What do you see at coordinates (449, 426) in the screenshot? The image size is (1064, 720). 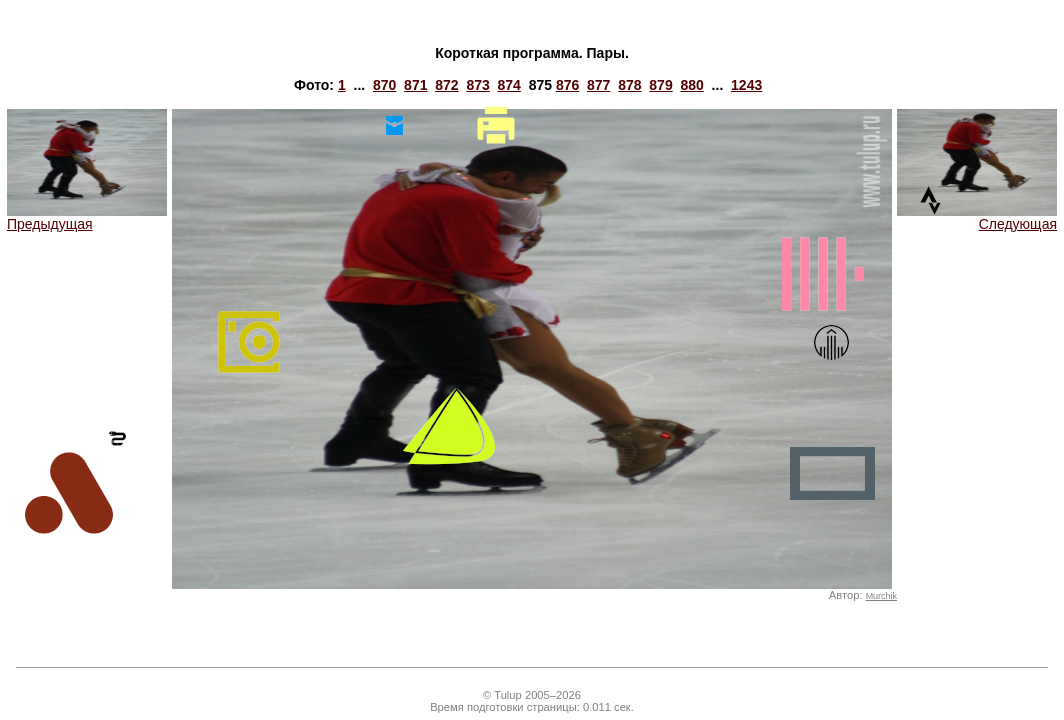 I see `EndeavourOS Linux distribution logo` at bounding box center [449, 426].